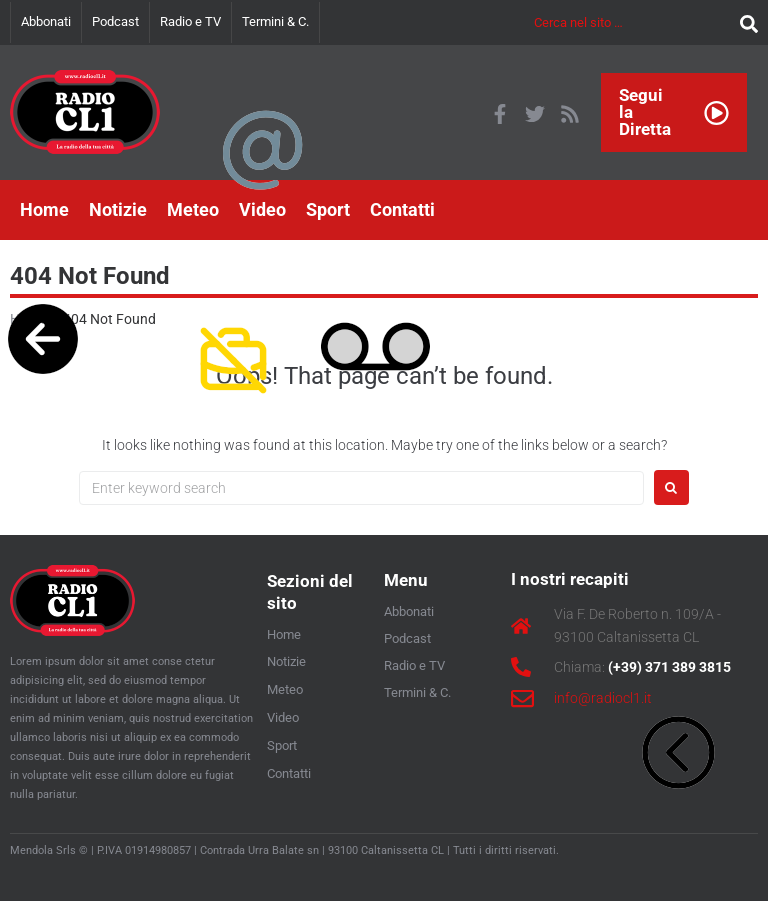 The height and width of the screenshot is (901, 768). What do you see at coordinates (233, 360) in the screenshot?
I see `indicates work mode is disabled` at bounding box center [233, 360].